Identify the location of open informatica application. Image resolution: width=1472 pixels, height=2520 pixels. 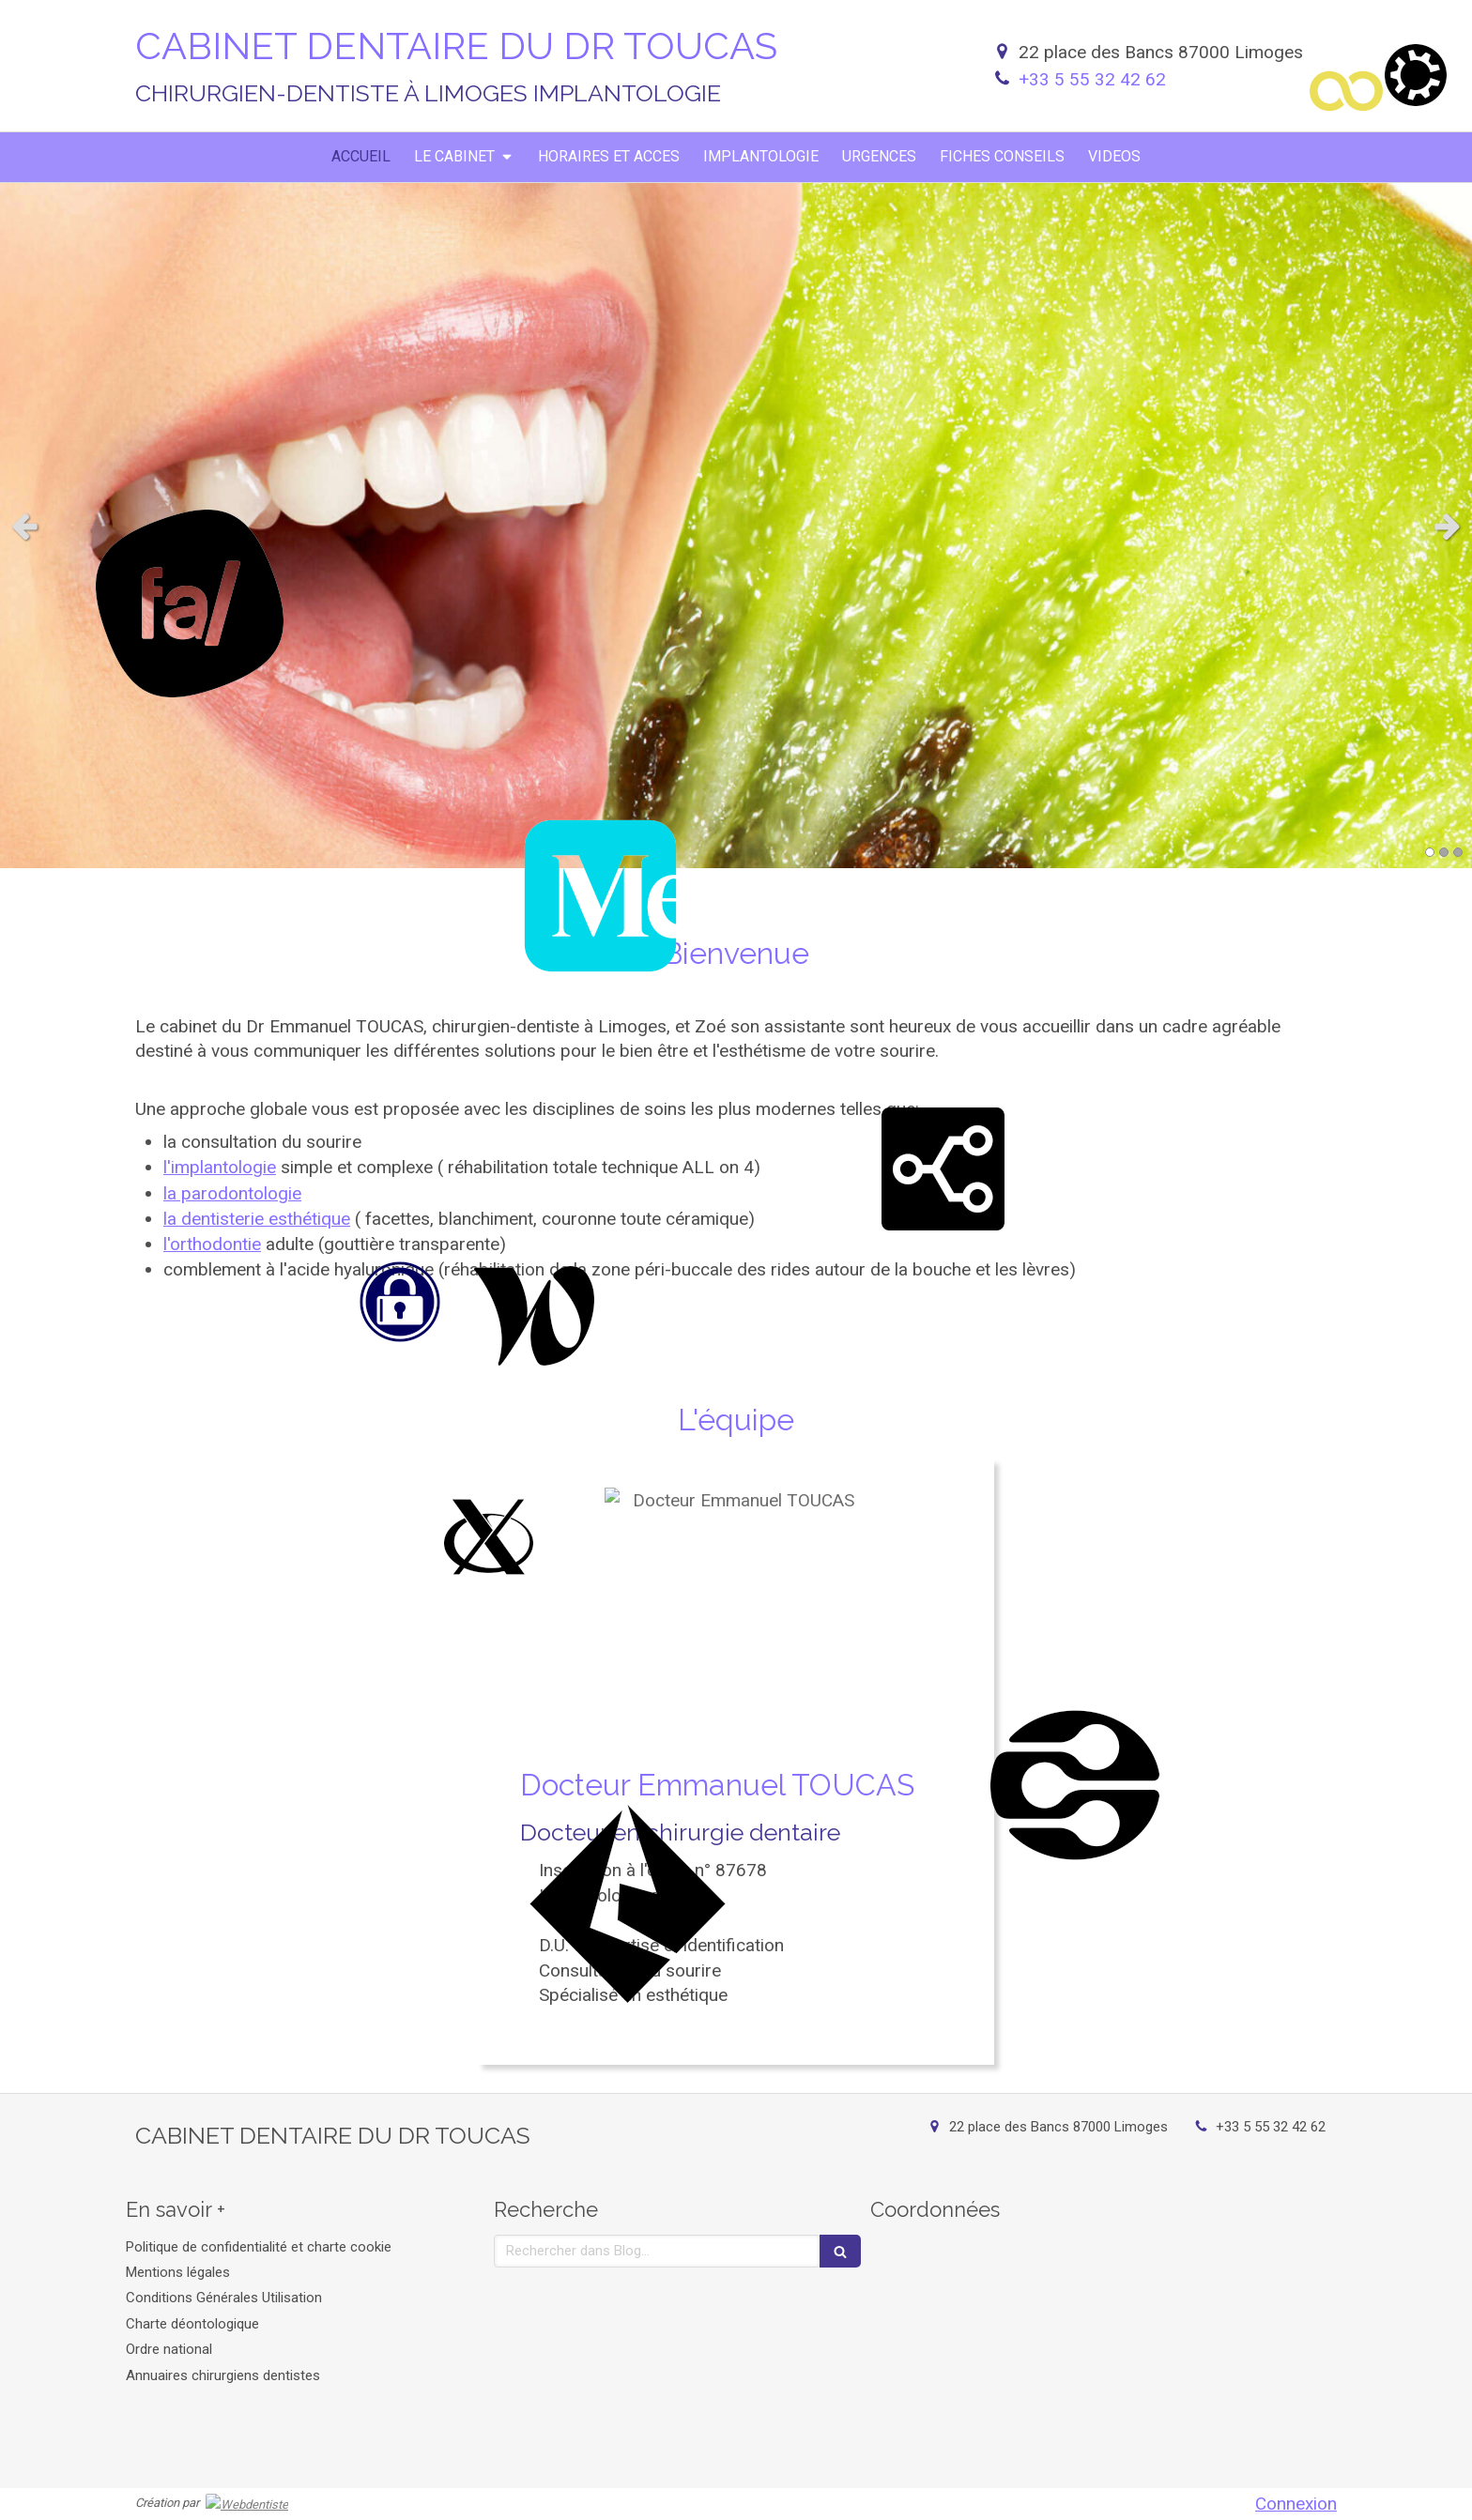
(627, 1903).